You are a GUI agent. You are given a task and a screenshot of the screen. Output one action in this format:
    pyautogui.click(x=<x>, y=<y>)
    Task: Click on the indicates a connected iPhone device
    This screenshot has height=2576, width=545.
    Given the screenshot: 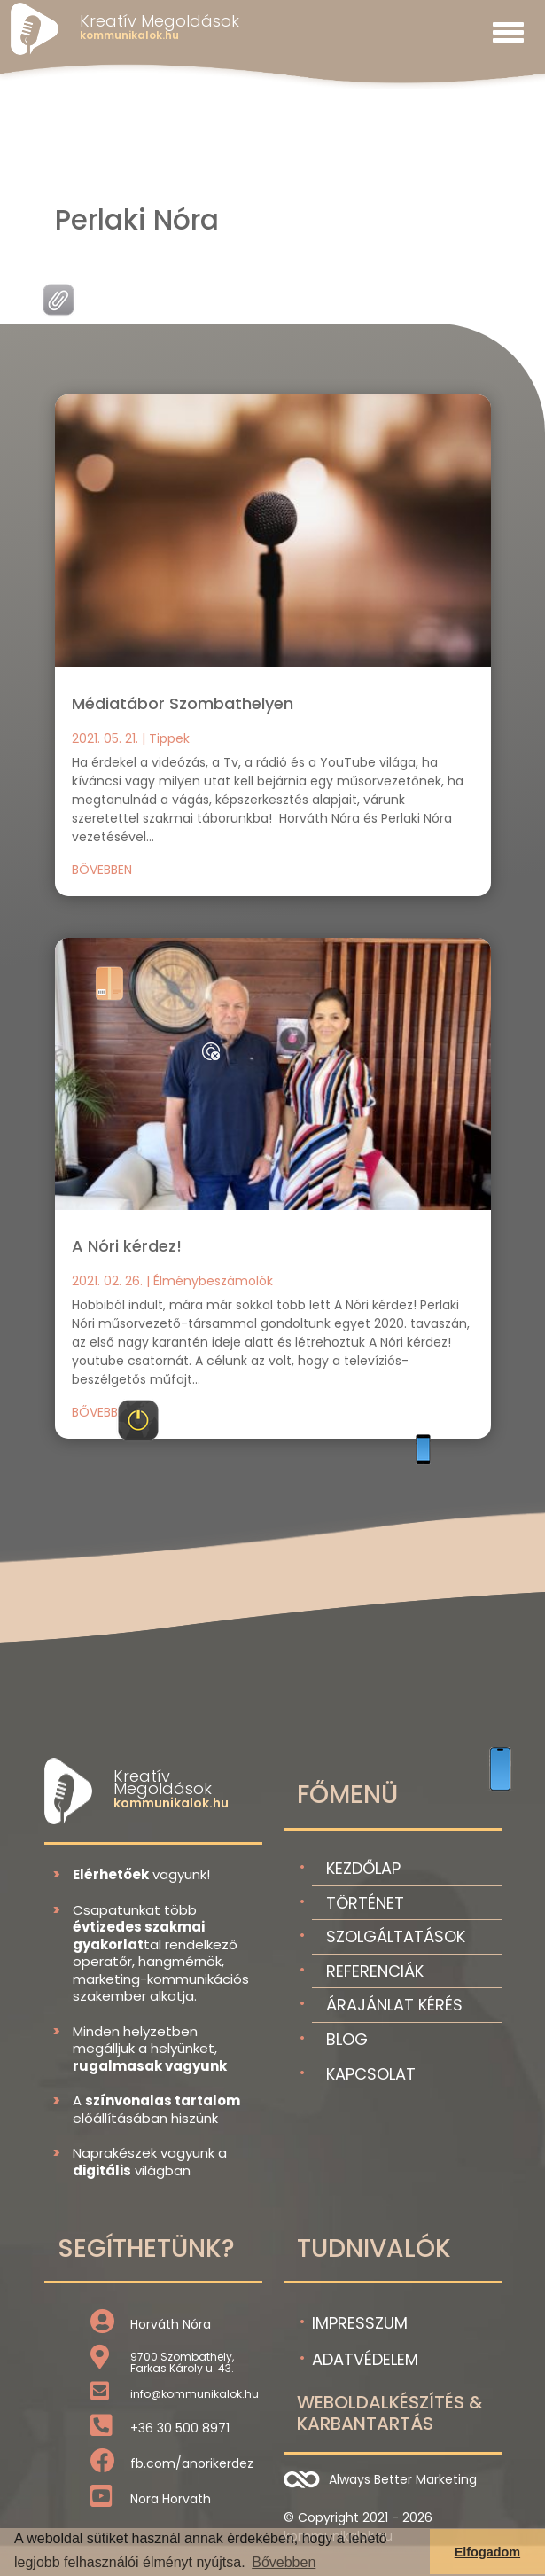 What is the action you would take?
    pyautogui.click(x=423, y=1449)
    